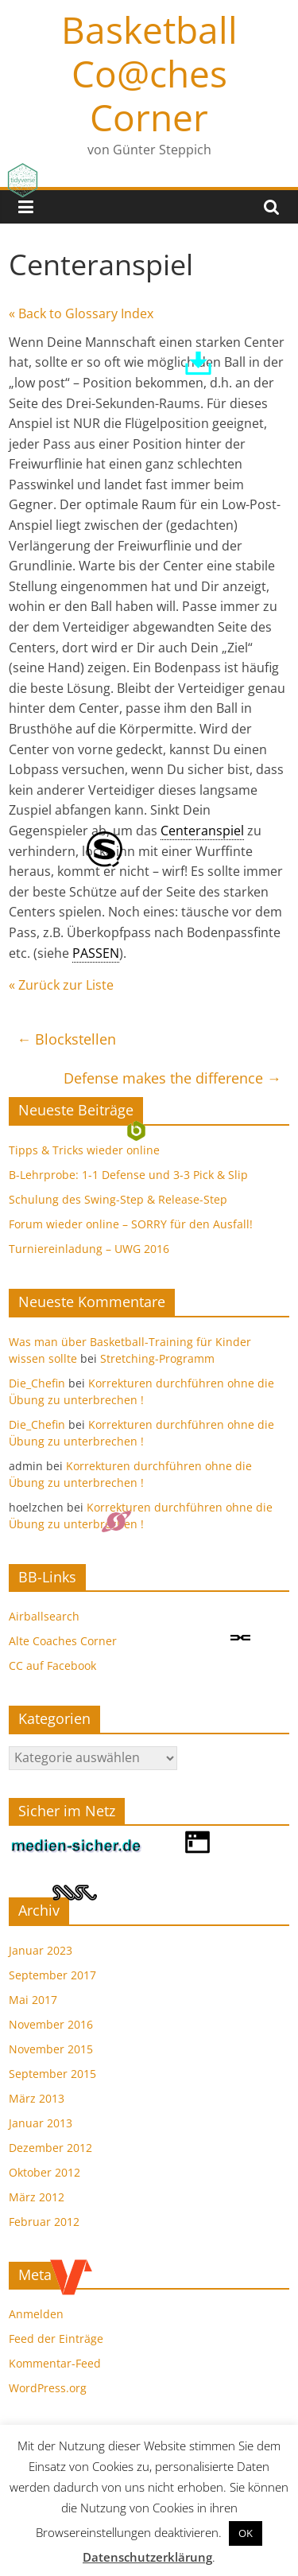 This screenshot has width=298, height=2576. Describe the element at coordinates (75, 1893) in the screenshot. I see `visit the SWC (Speedy Web Compiler) website or documentation` at that location.